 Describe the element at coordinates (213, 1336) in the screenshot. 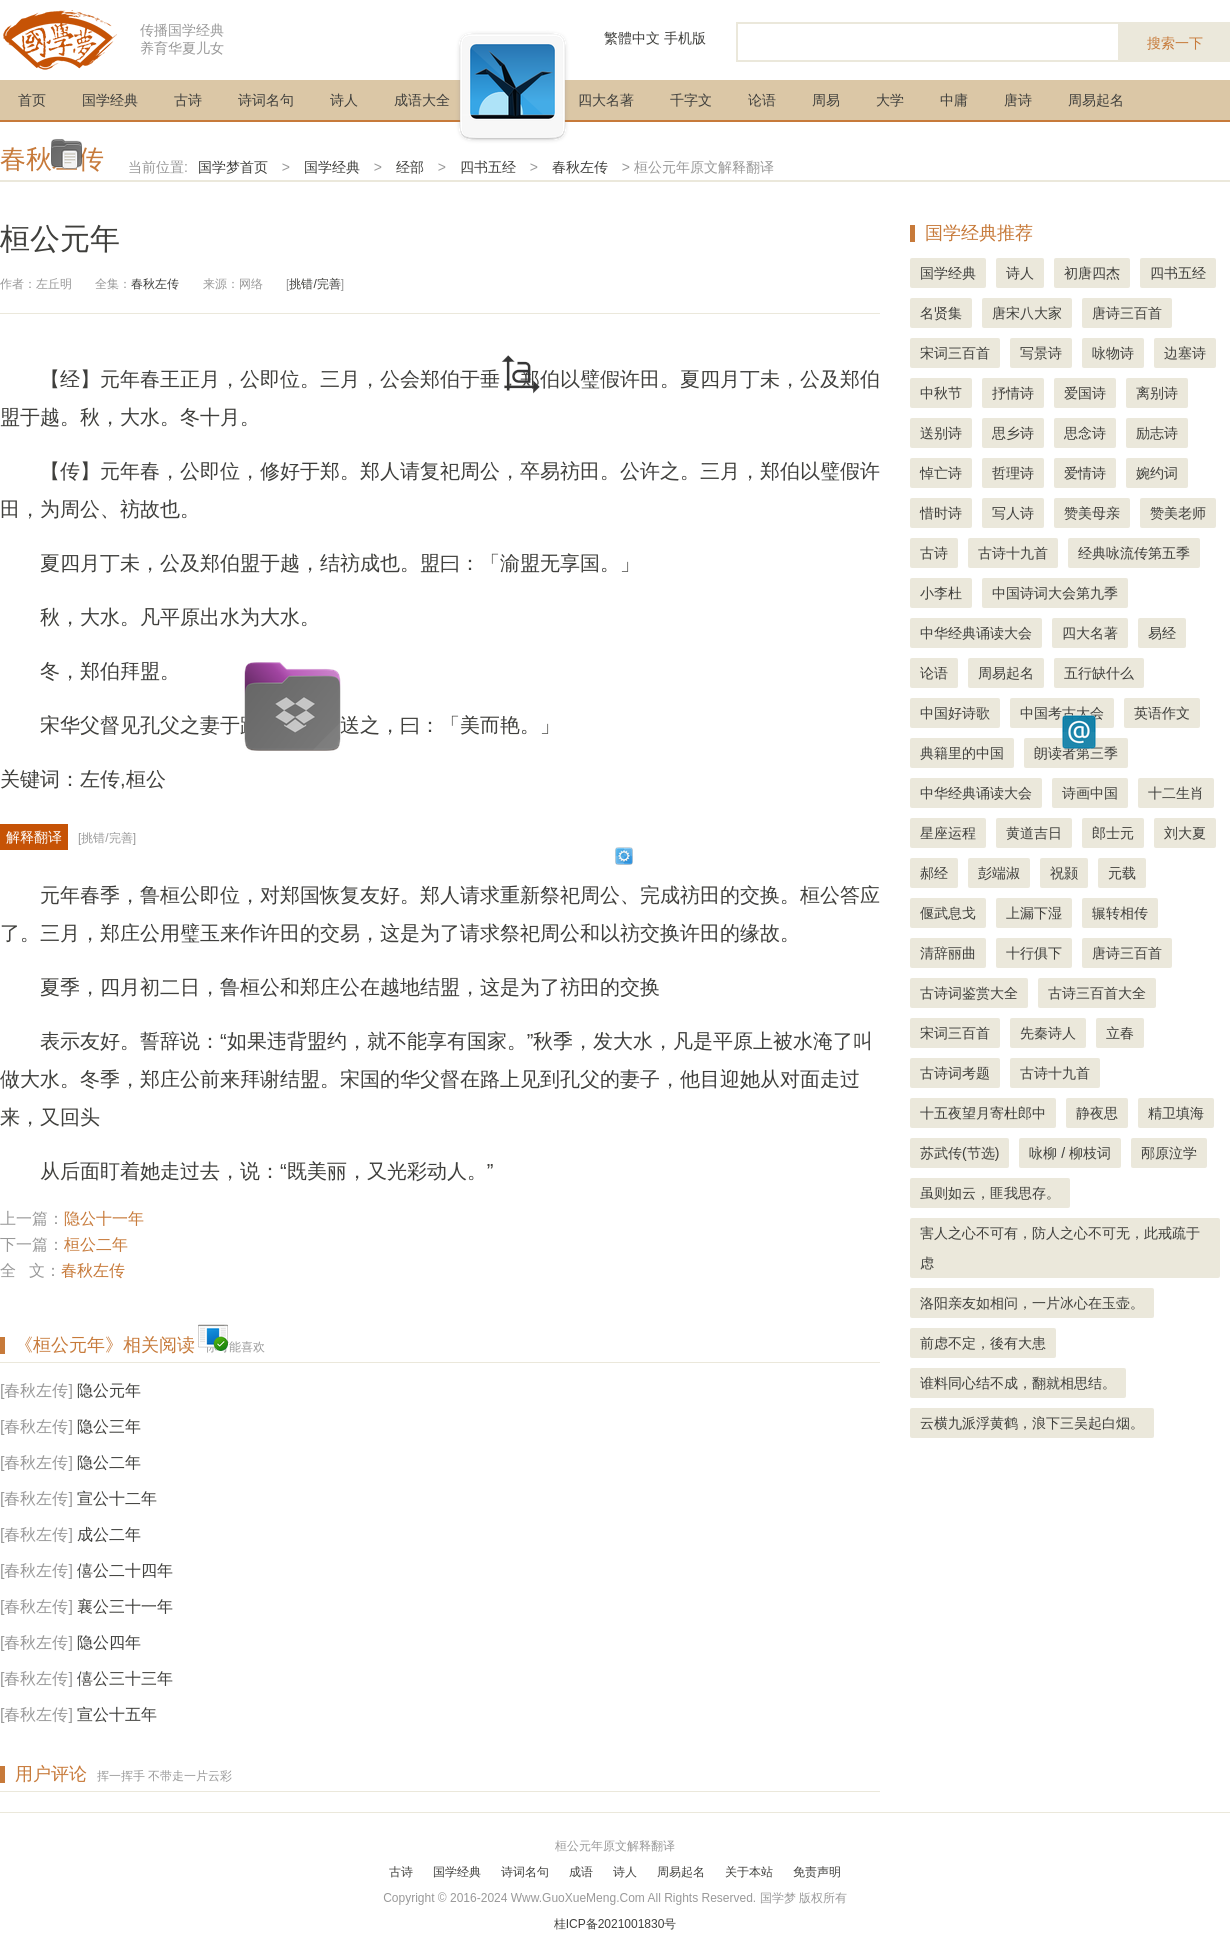

I see `program or application verified successfully` at that location.